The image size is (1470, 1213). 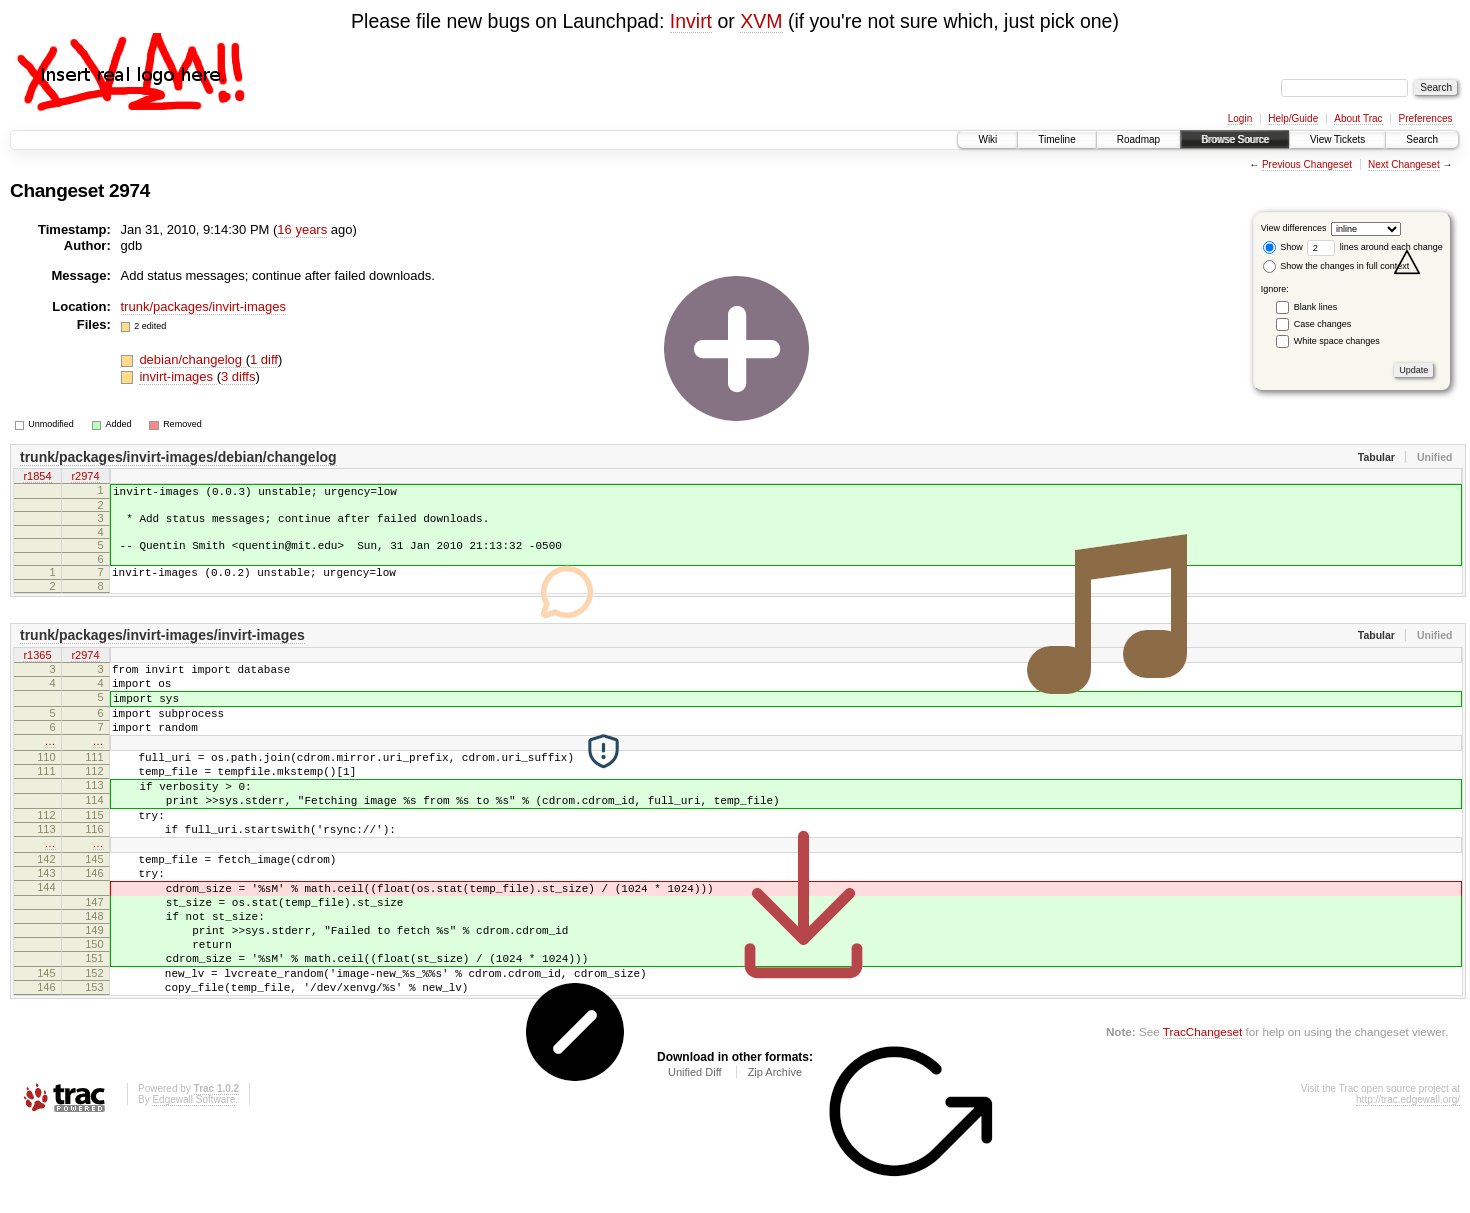 What do you see at coordinates (603, 751) in the screenshot?
I see `view security or privacy settings` at bounding box center [603, 751].